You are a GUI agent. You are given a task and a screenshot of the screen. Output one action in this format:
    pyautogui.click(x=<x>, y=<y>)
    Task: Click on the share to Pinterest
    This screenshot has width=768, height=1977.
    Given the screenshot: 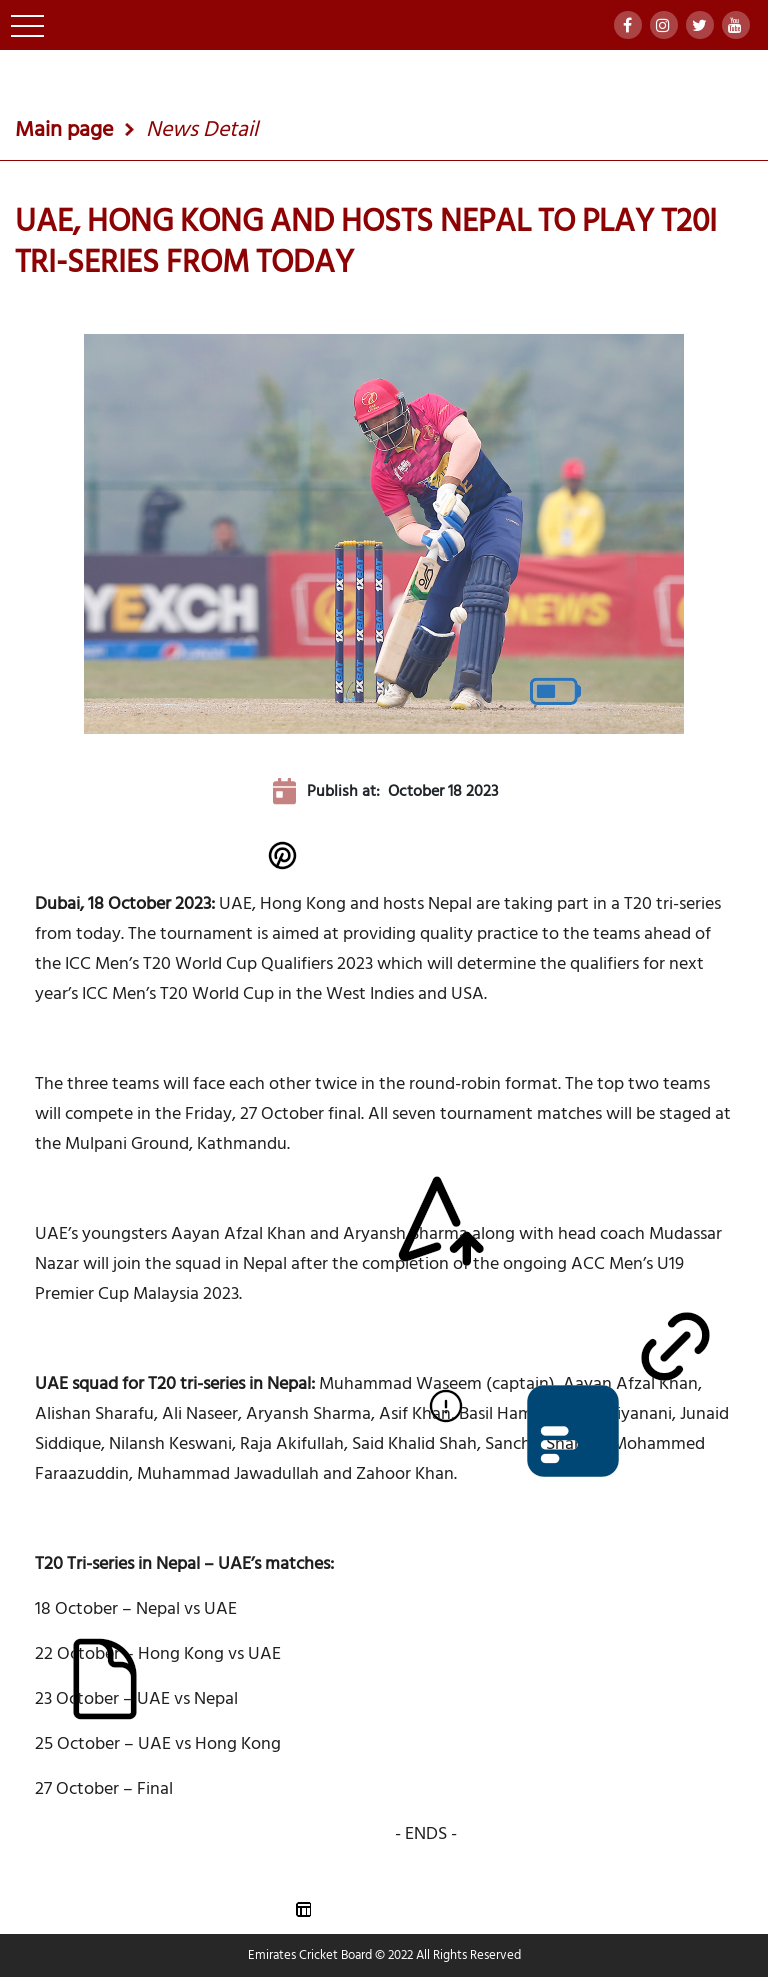 What is the action you would take?
    pyautogui.click(x=282, y=855)
    